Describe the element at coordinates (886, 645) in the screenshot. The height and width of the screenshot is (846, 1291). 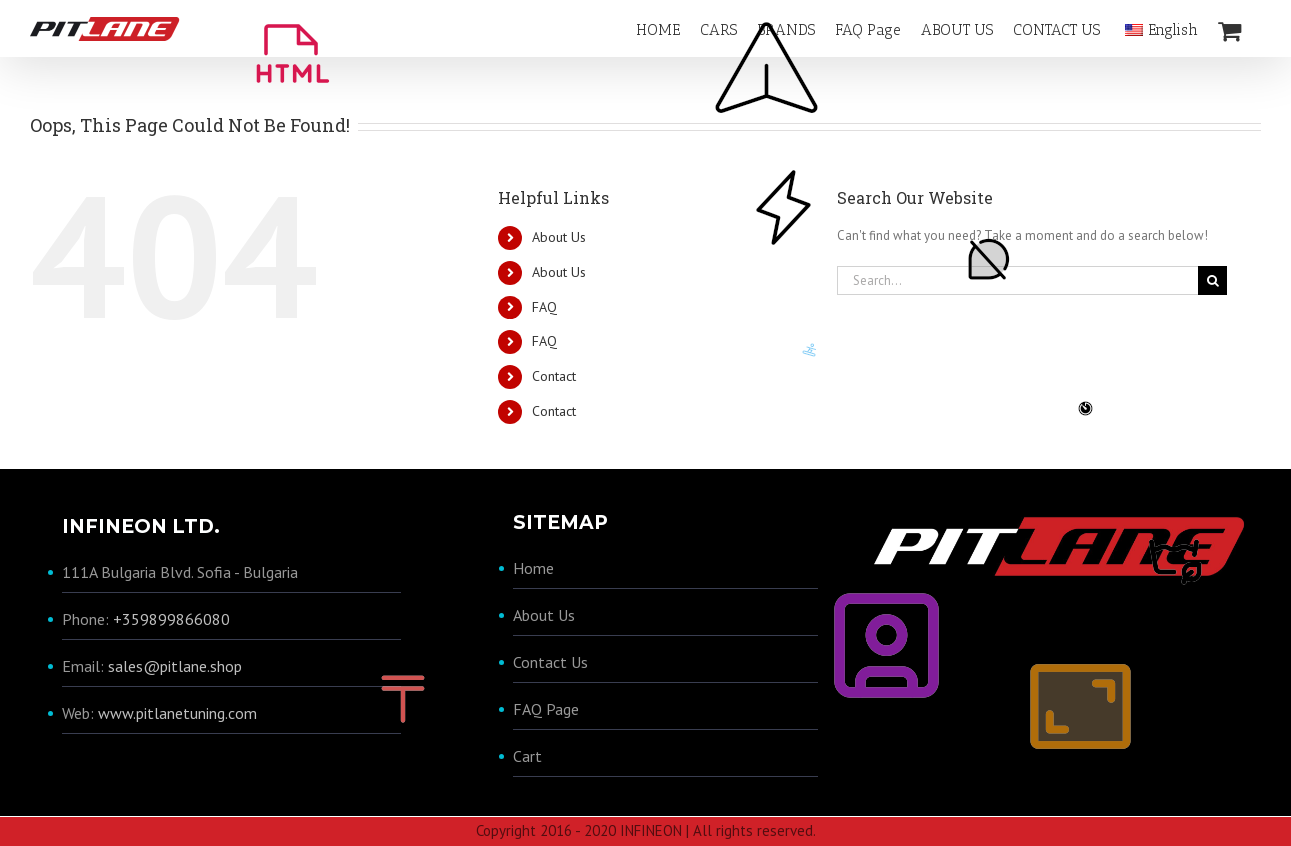
I see `view user profile` at that location.